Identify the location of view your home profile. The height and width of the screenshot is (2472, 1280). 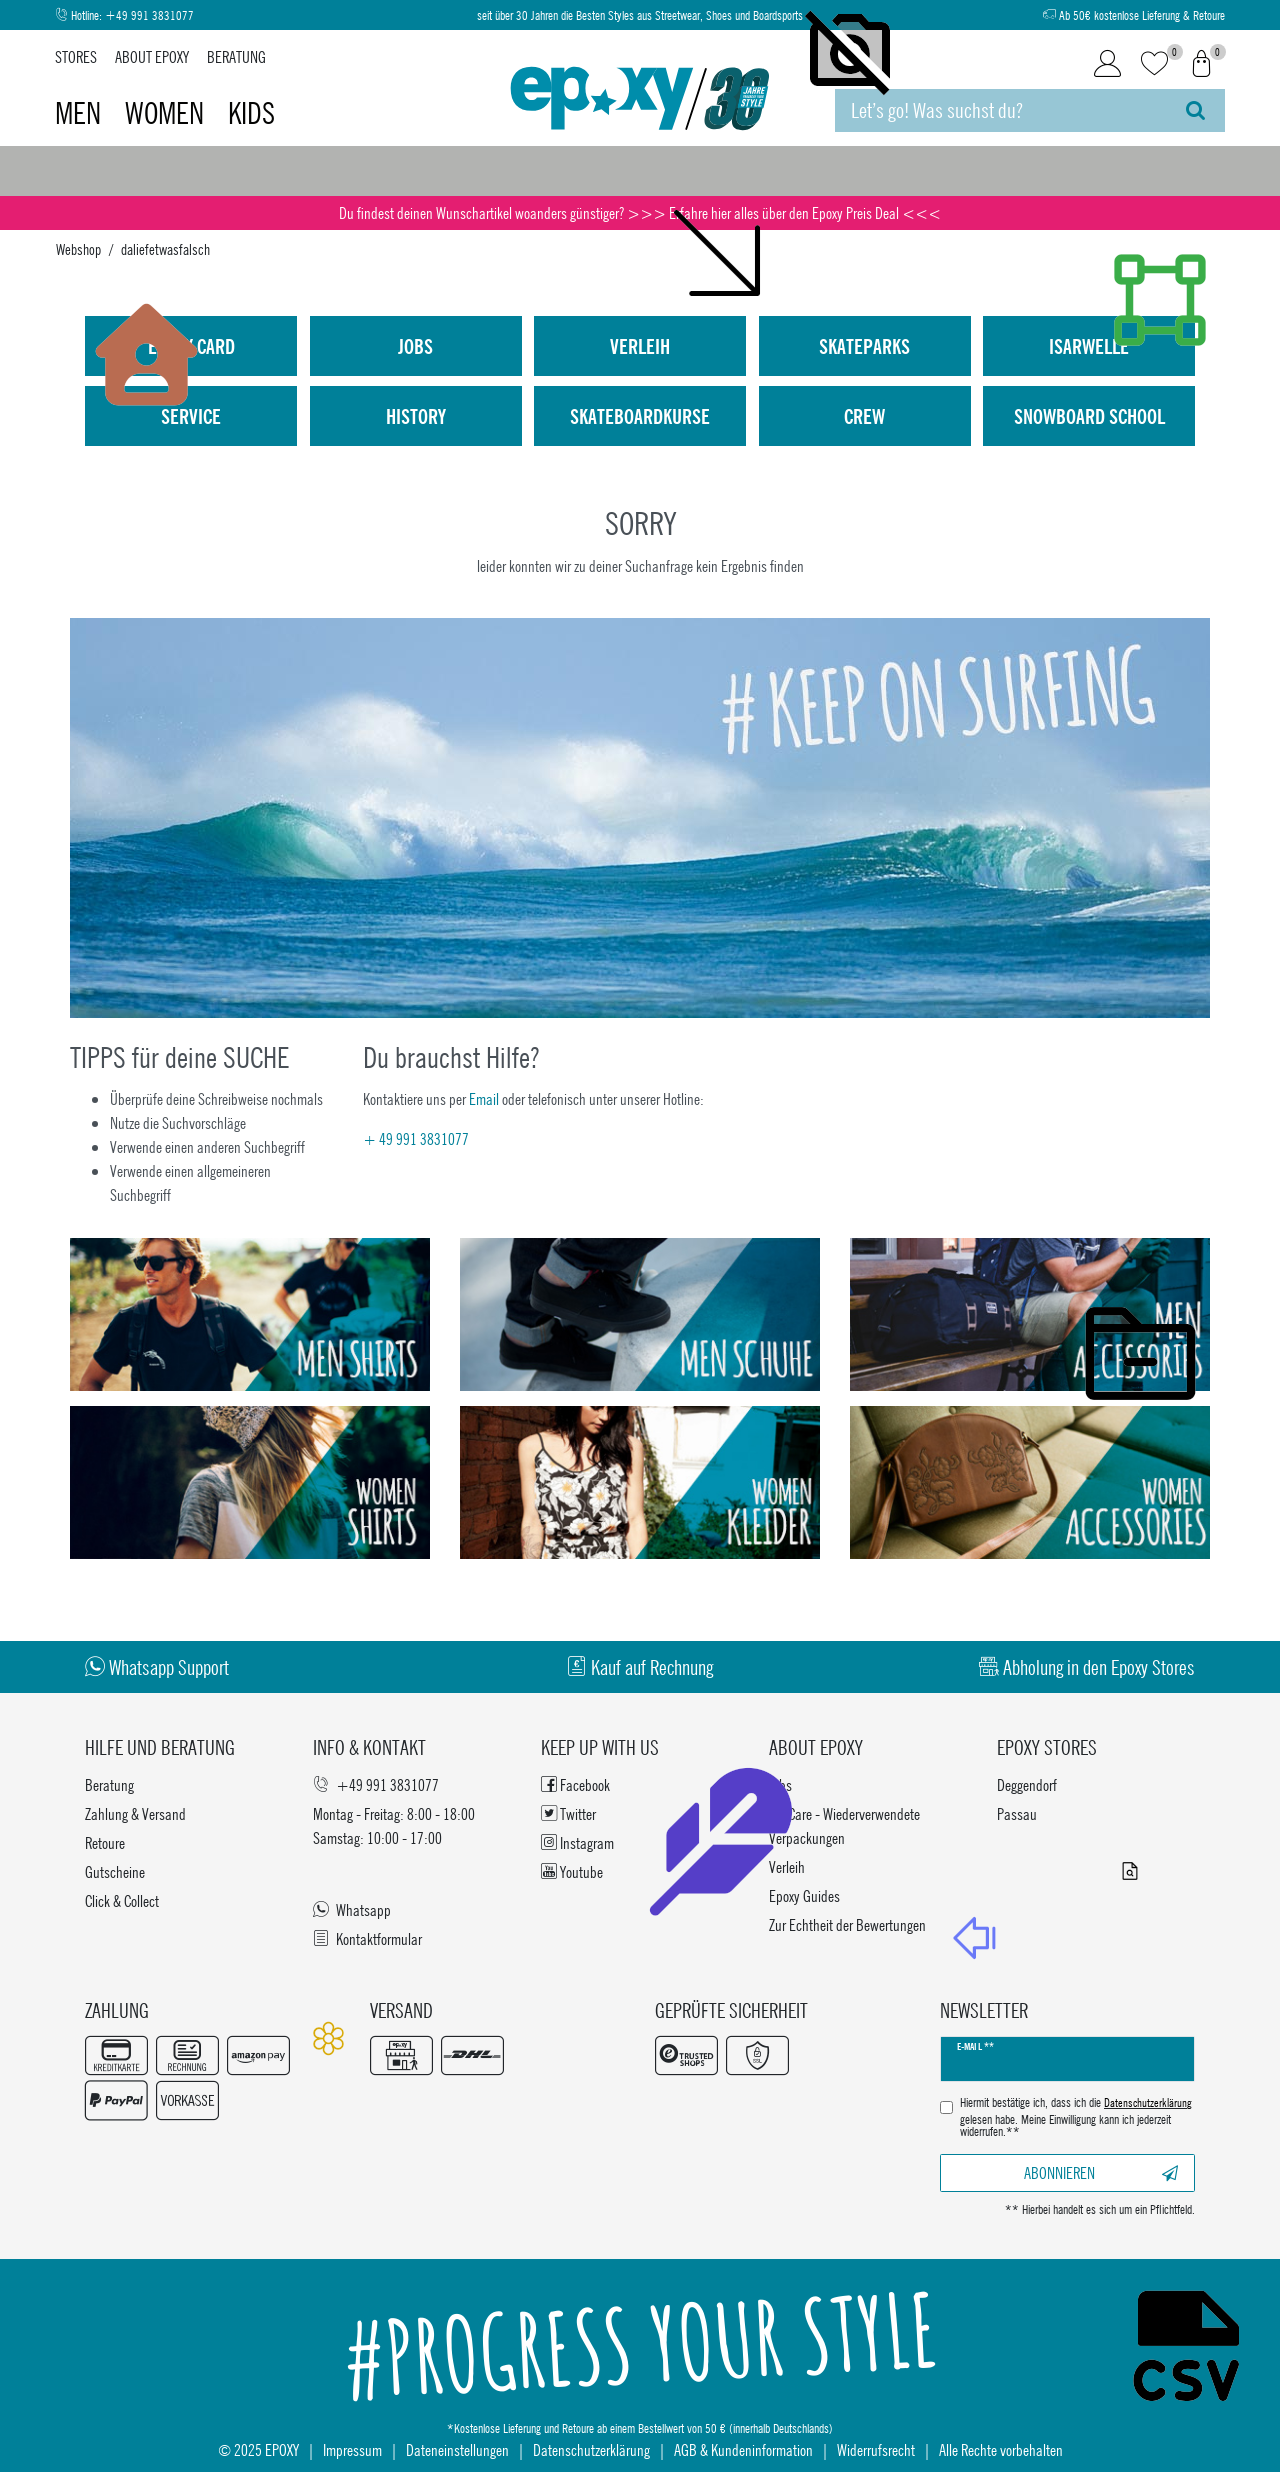
(146, 354).